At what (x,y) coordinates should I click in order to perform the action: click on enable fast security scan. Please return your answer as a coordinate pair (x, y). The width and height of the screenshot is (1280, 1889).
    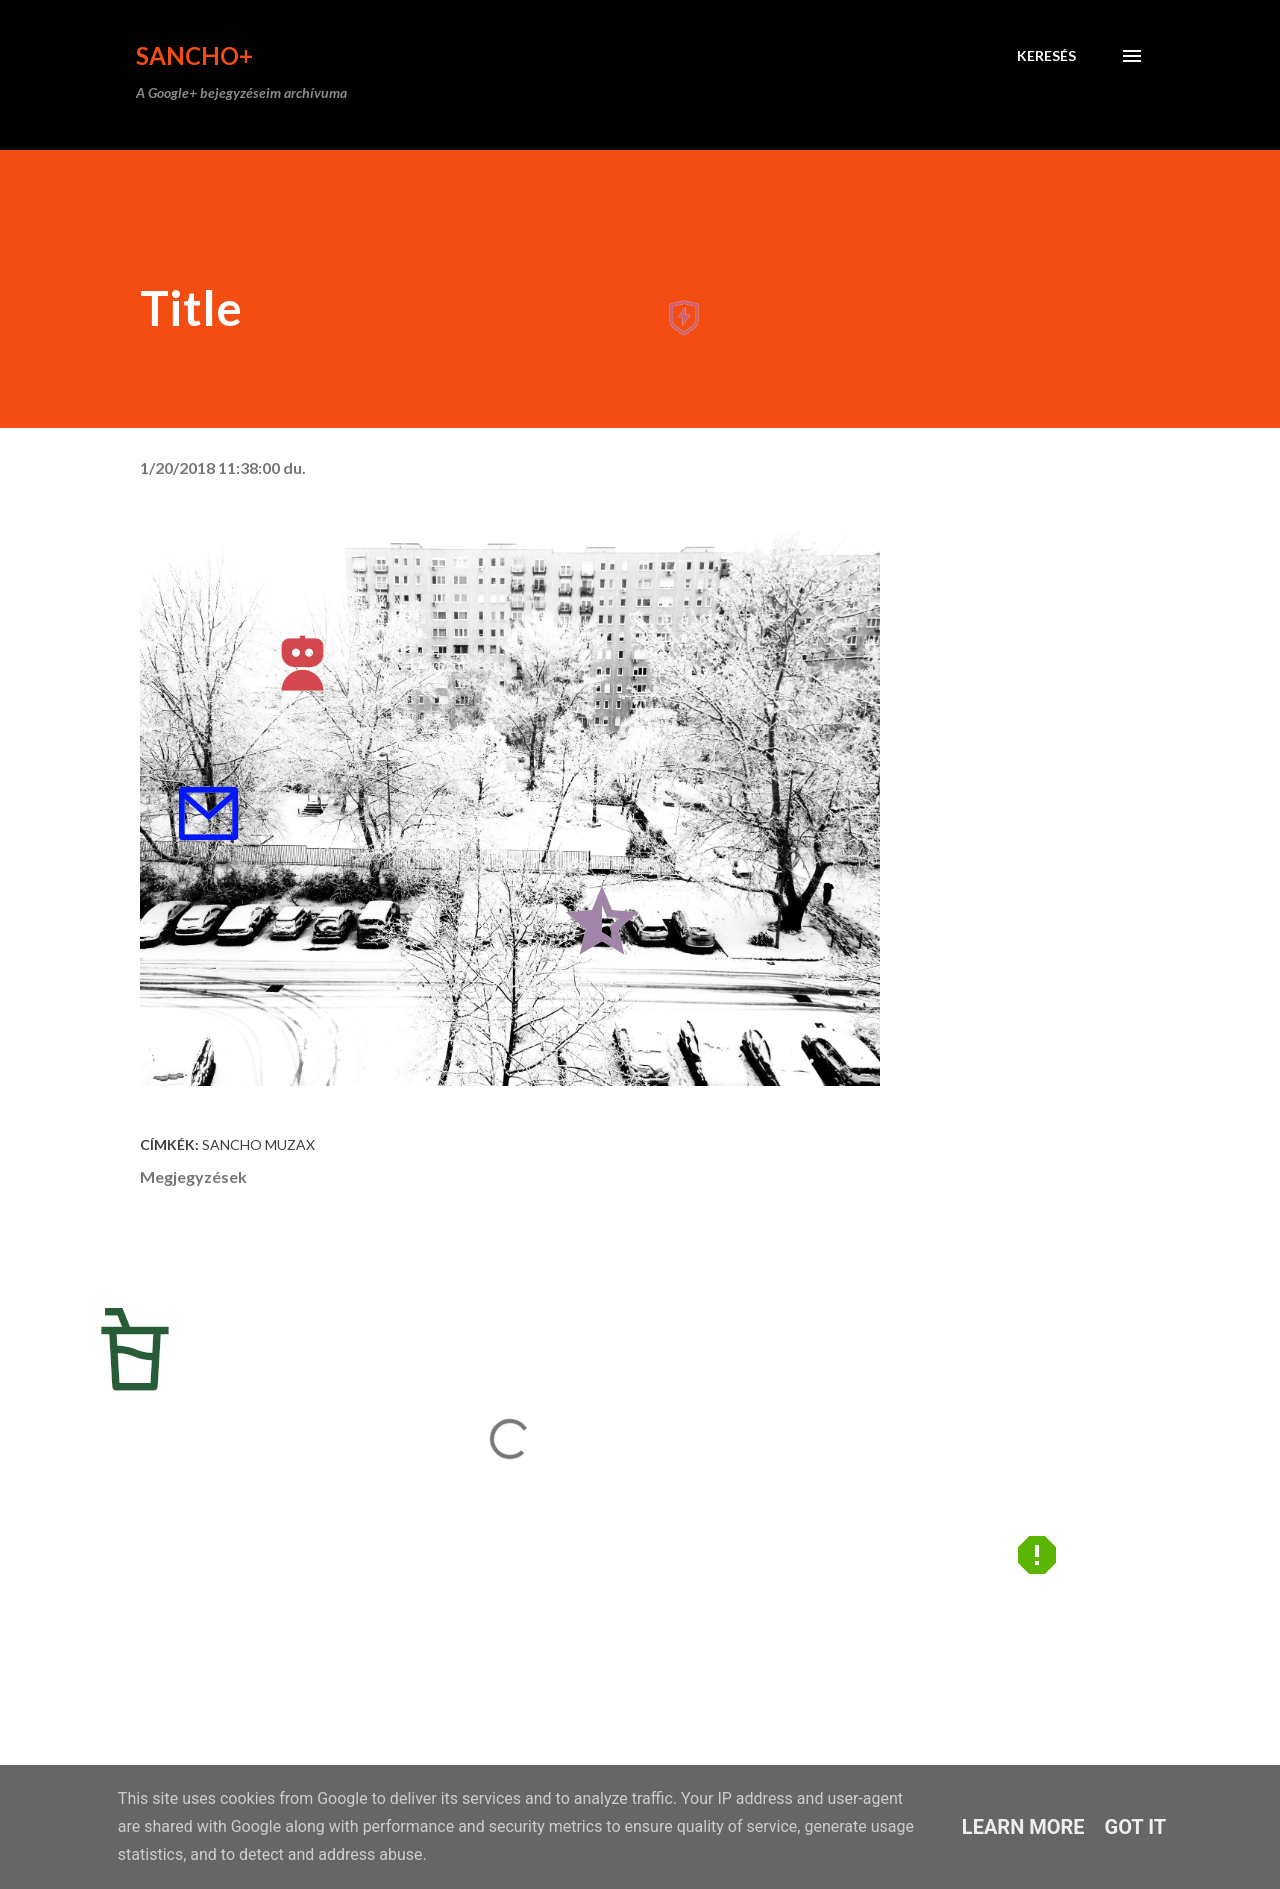
    Looking at the image, I should click on (684, 318).